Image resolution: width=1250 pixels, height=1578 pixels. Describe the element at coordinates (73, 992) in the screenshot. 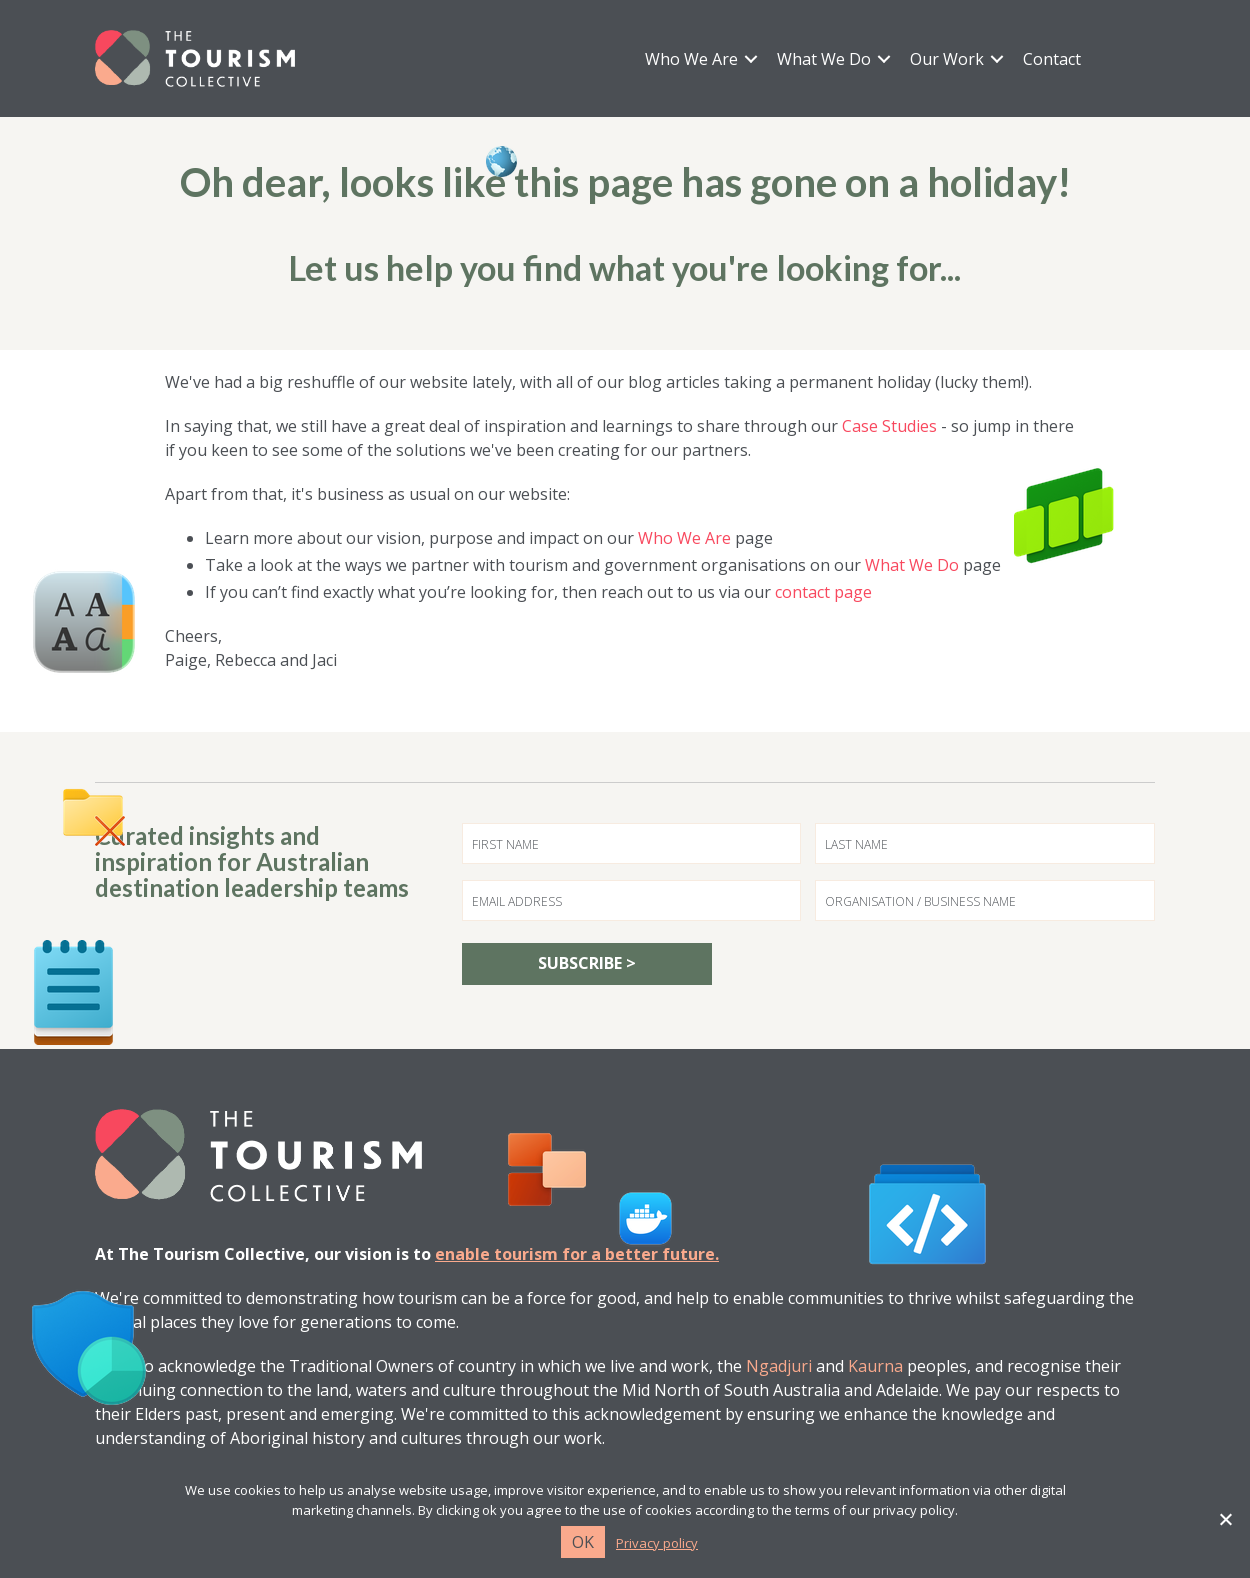

I see `open notepad application` at that location.